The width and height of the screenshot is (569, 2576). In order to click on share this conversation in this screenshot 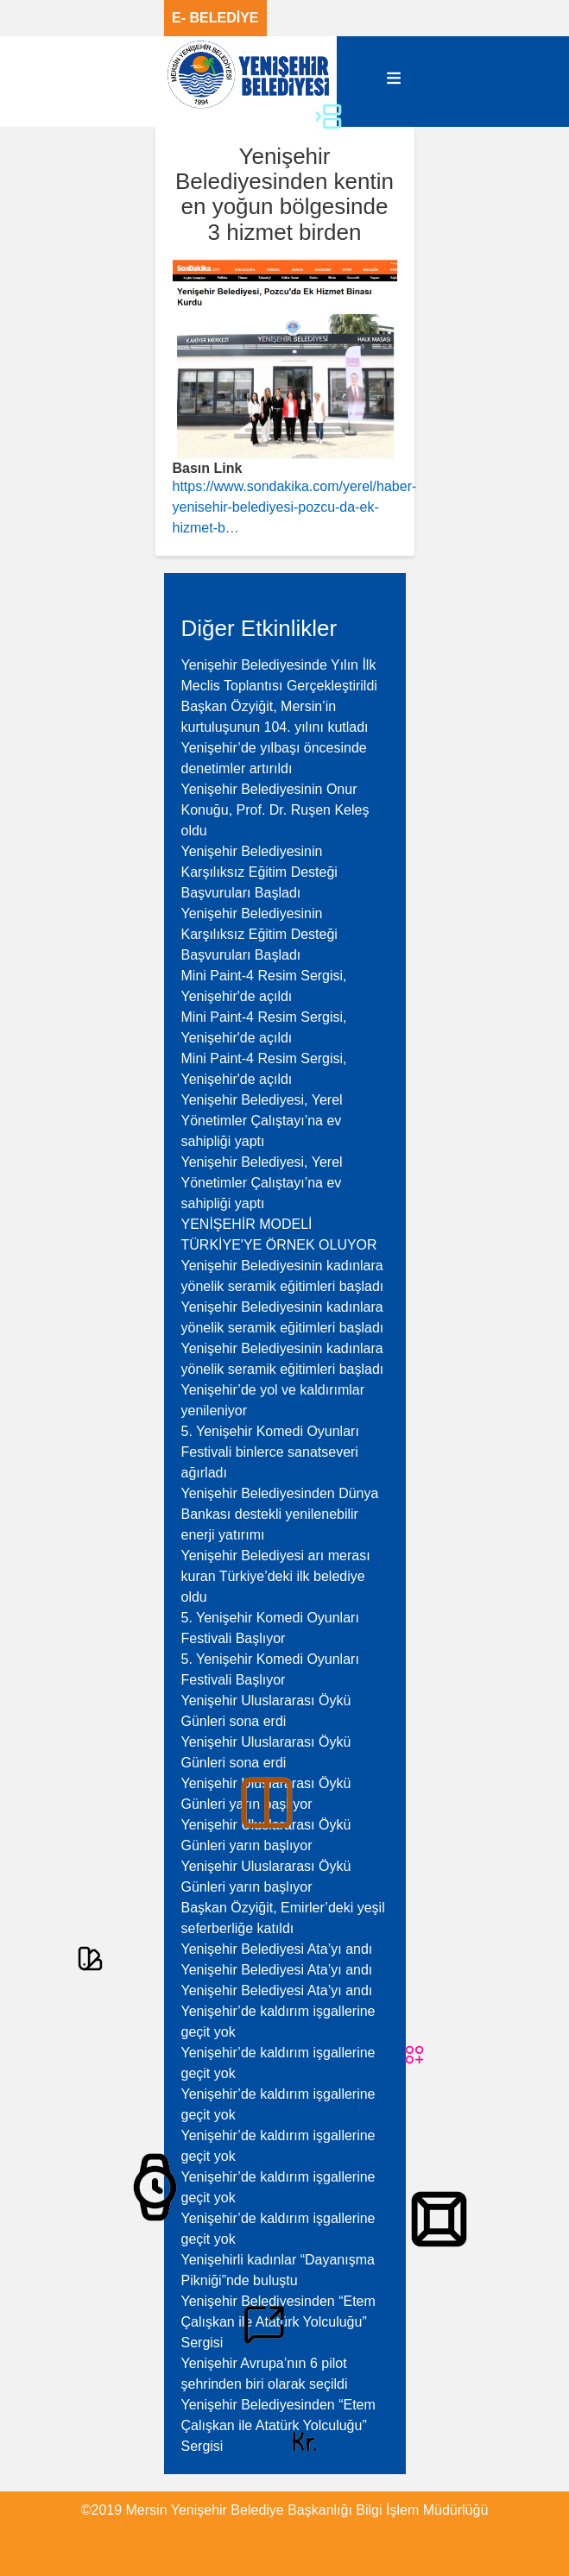, I will do `click(264, 2324)`.